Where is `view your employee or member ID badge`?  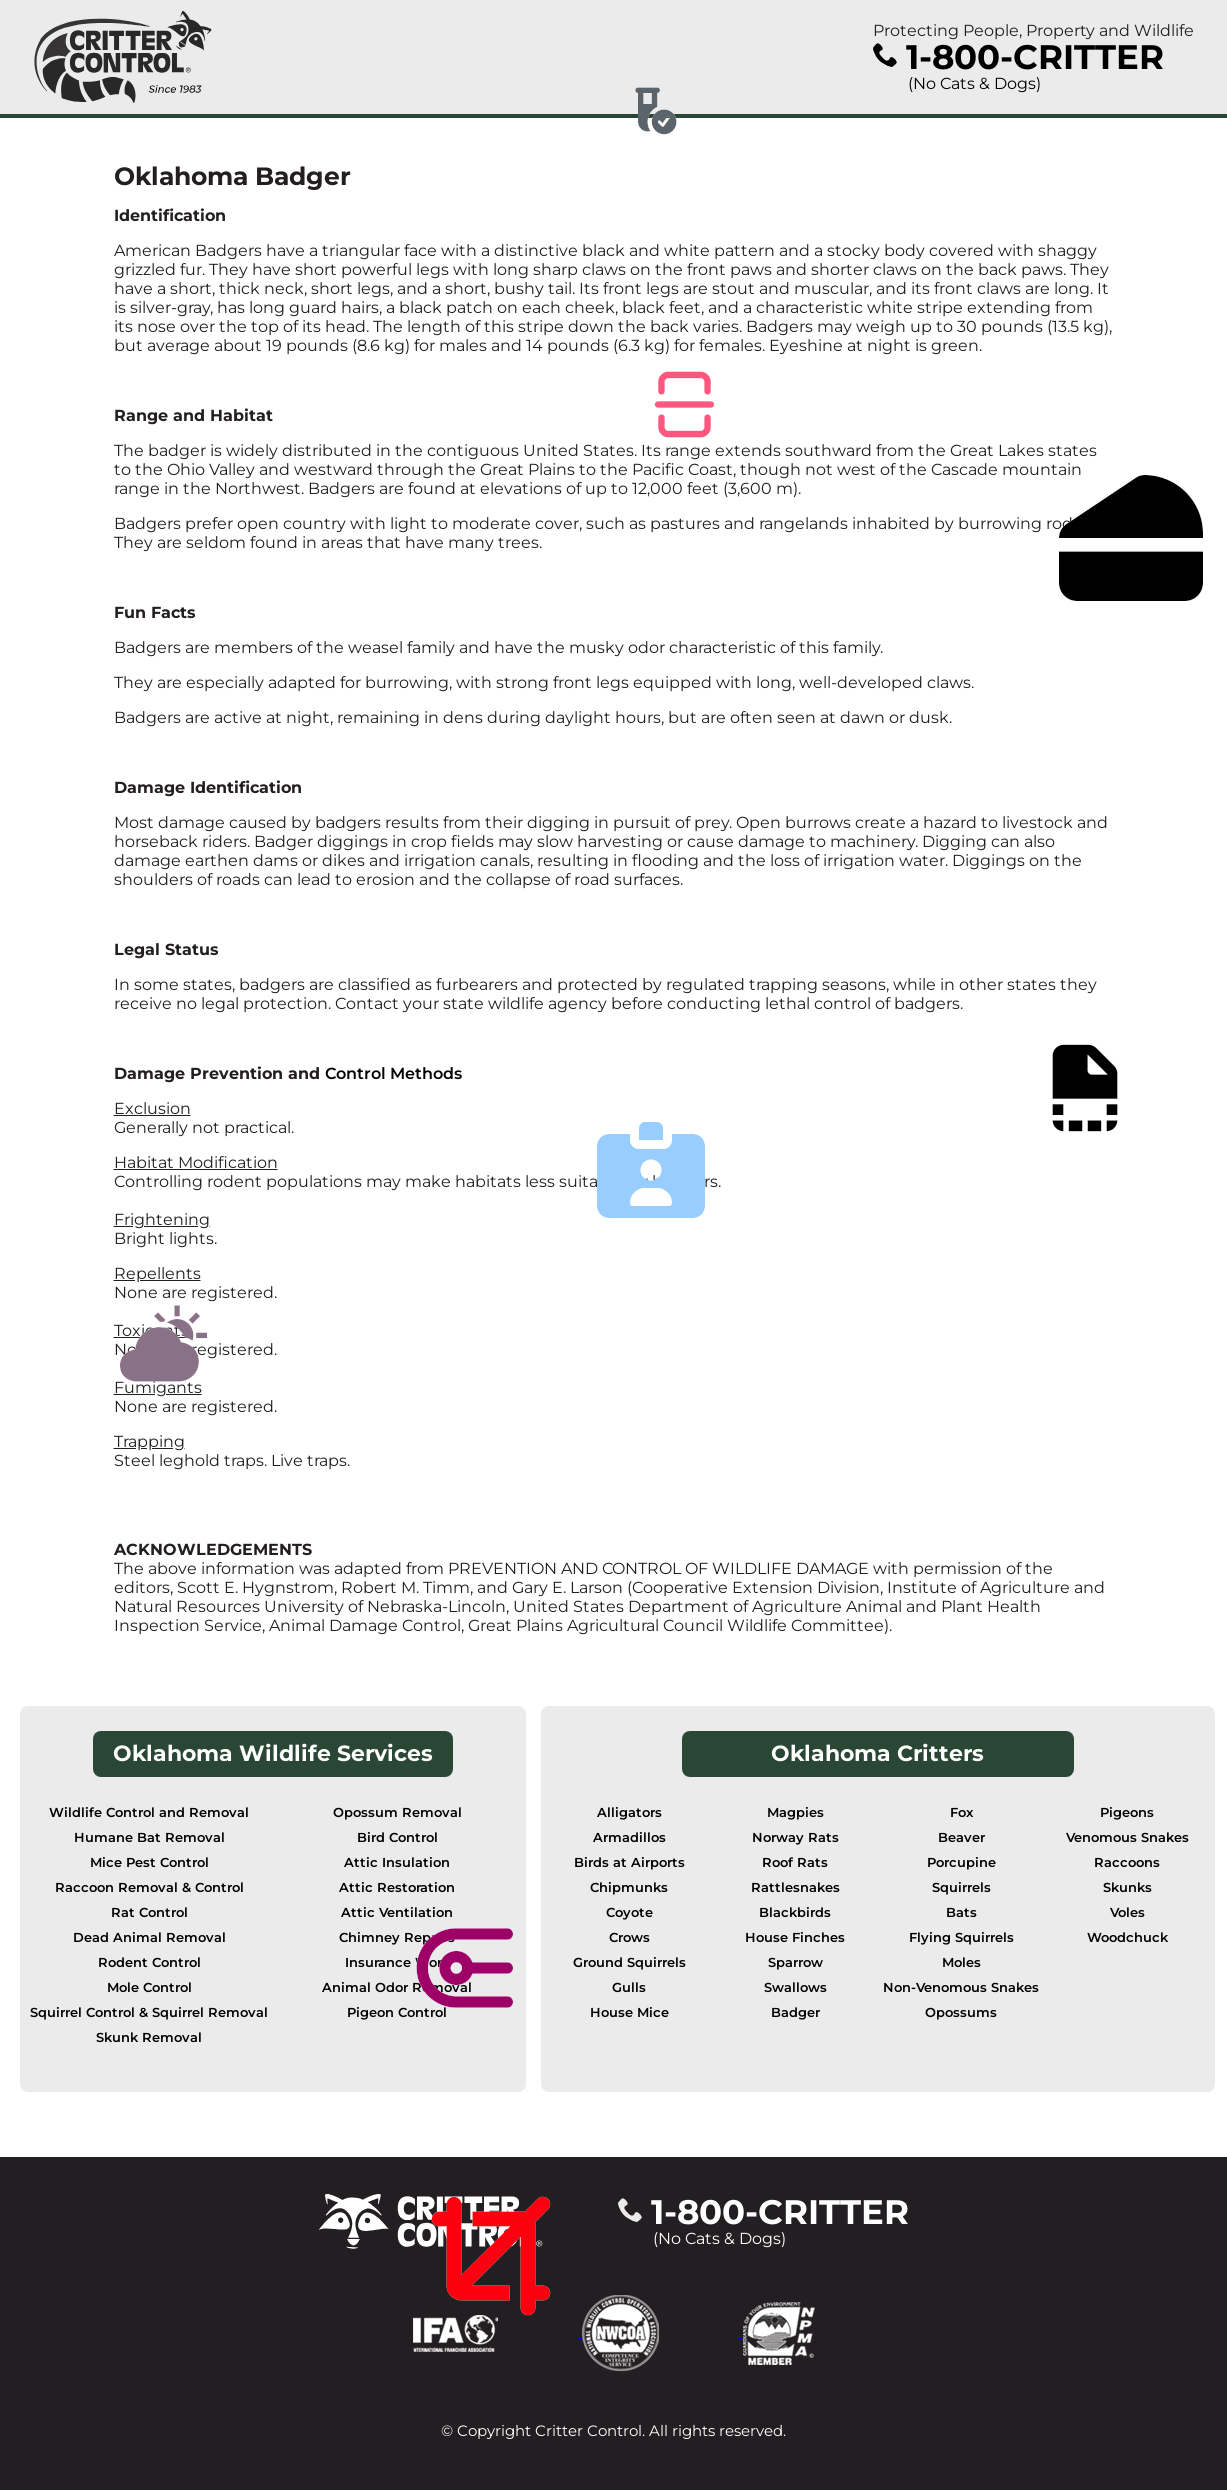 view your employee or member ID badge is located at coordinates (651, 1176).